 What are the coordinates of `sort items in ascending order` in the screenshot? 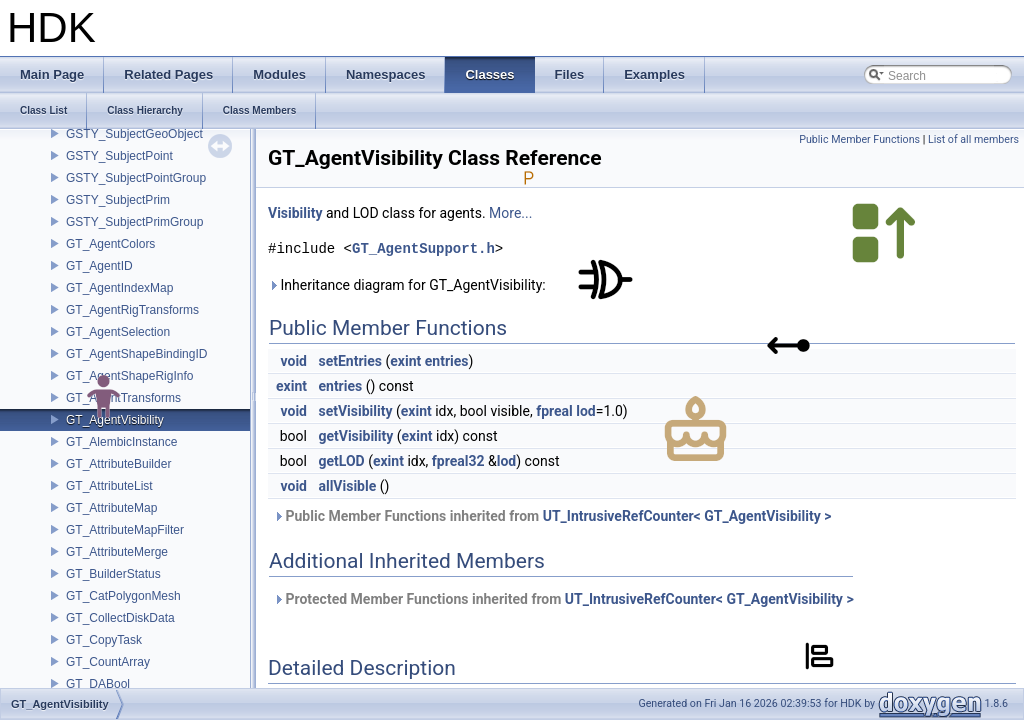 It's located at (882, 233).